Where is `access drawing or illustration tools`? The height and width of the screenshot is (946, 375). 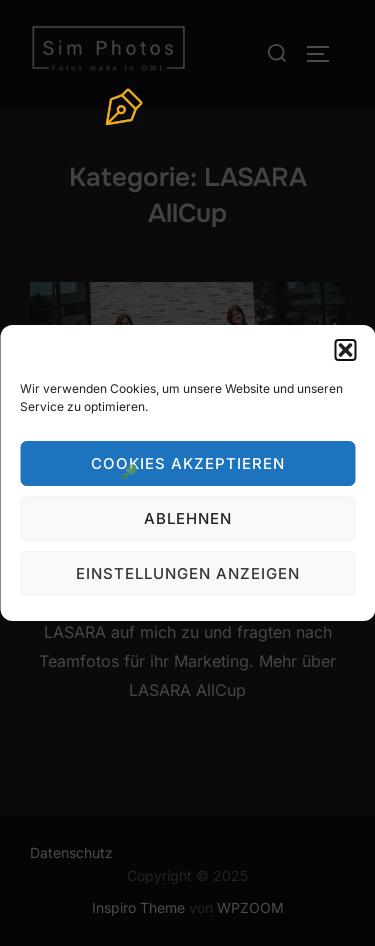 access drawing or illustration tools is located at coordinates (122, 109).